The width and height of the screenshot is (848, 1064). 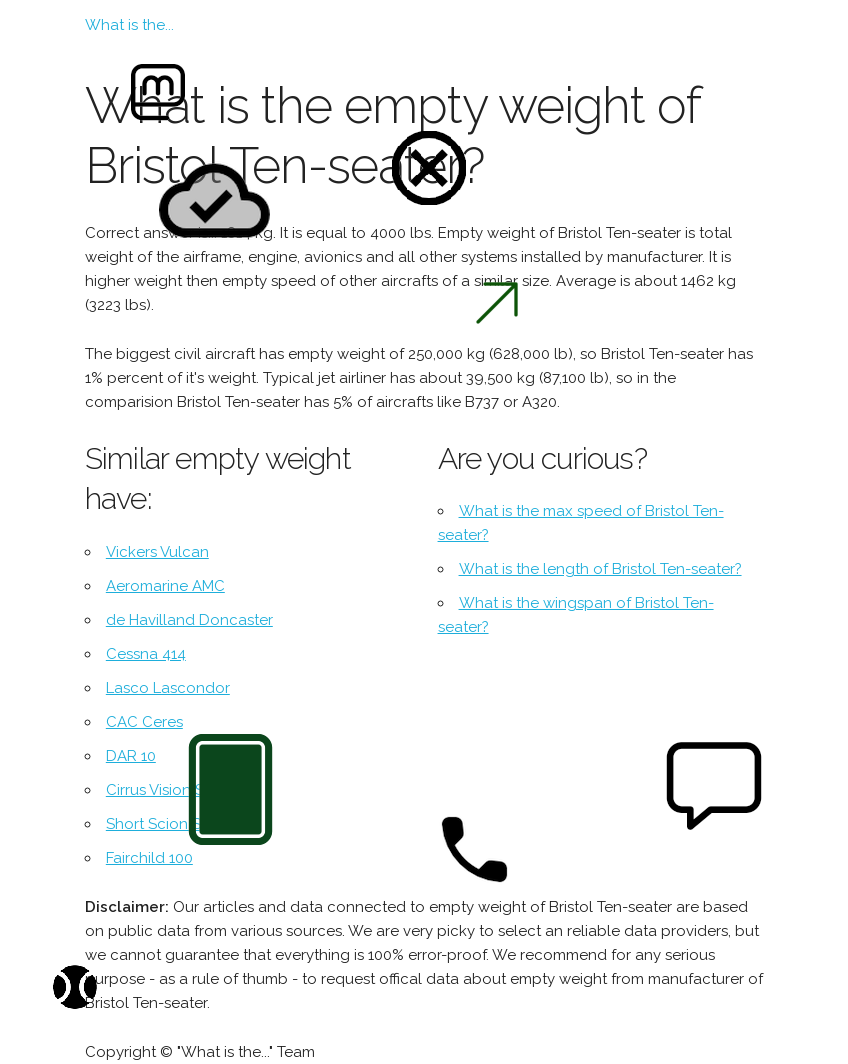 I want to click on cancel or close the current action, so click(x=429, y=168).